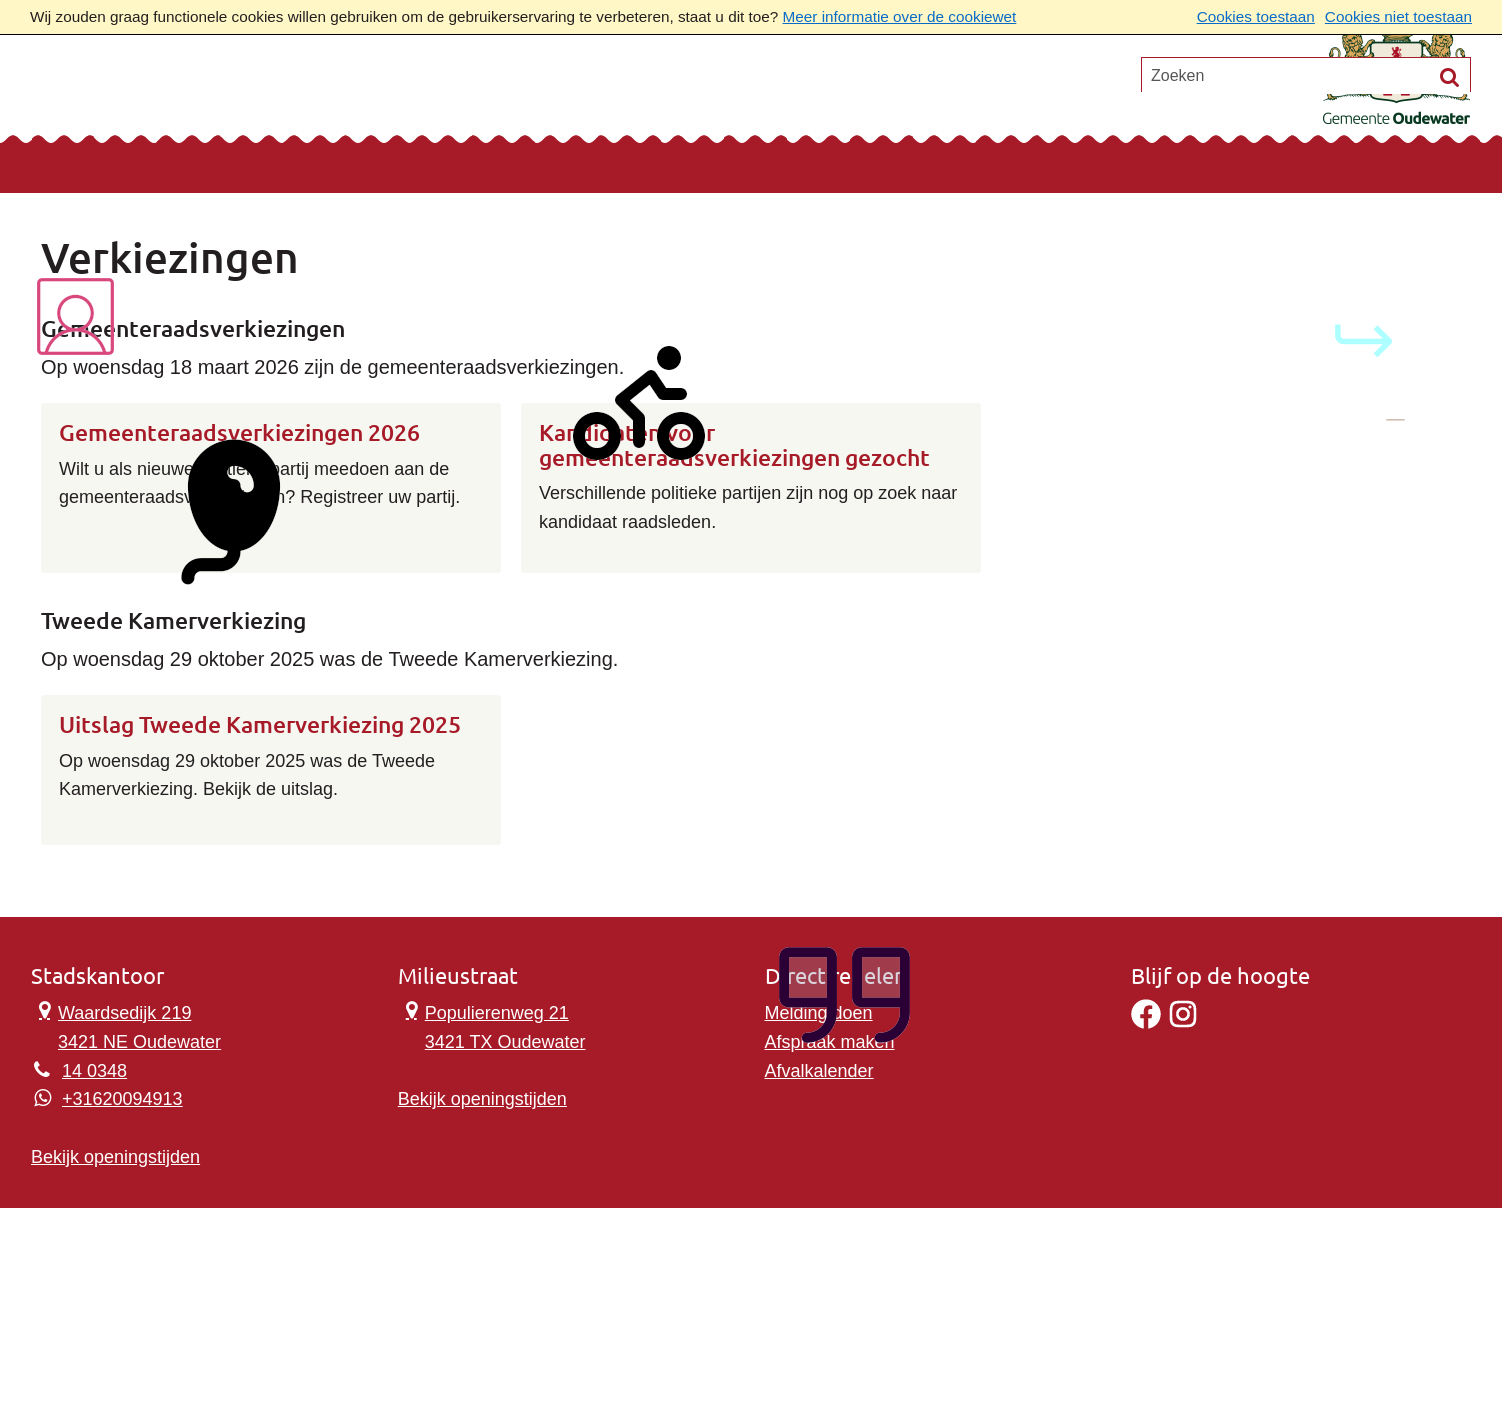 The width and height of the screenshot is (1502, 1408). What do you see at coordinates (234, 512) in the screenshot?
I see `celebrate a milestone or achievement` at bounding box center [234, 512].